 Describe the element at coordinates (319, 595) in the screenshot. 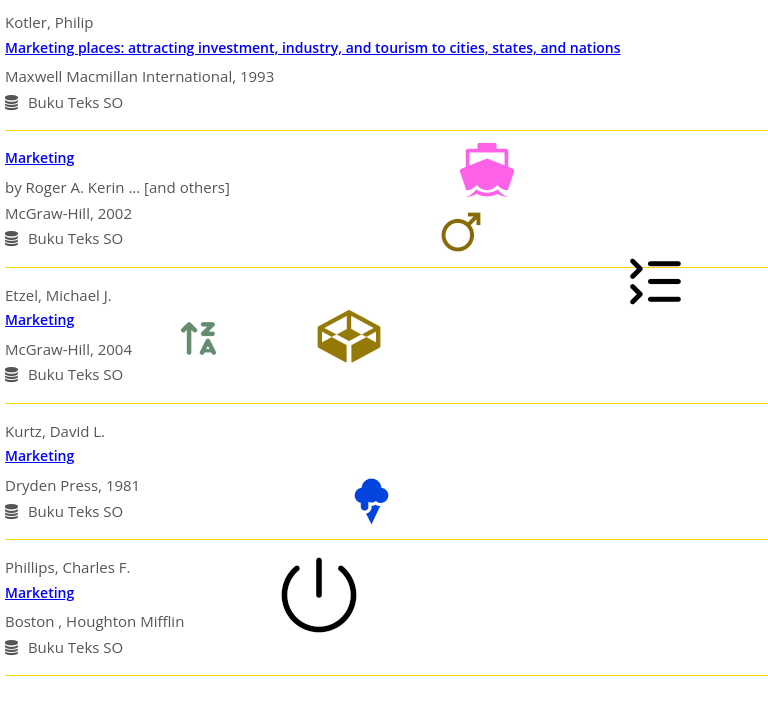

I see `turn off or shut down the device` at that location.